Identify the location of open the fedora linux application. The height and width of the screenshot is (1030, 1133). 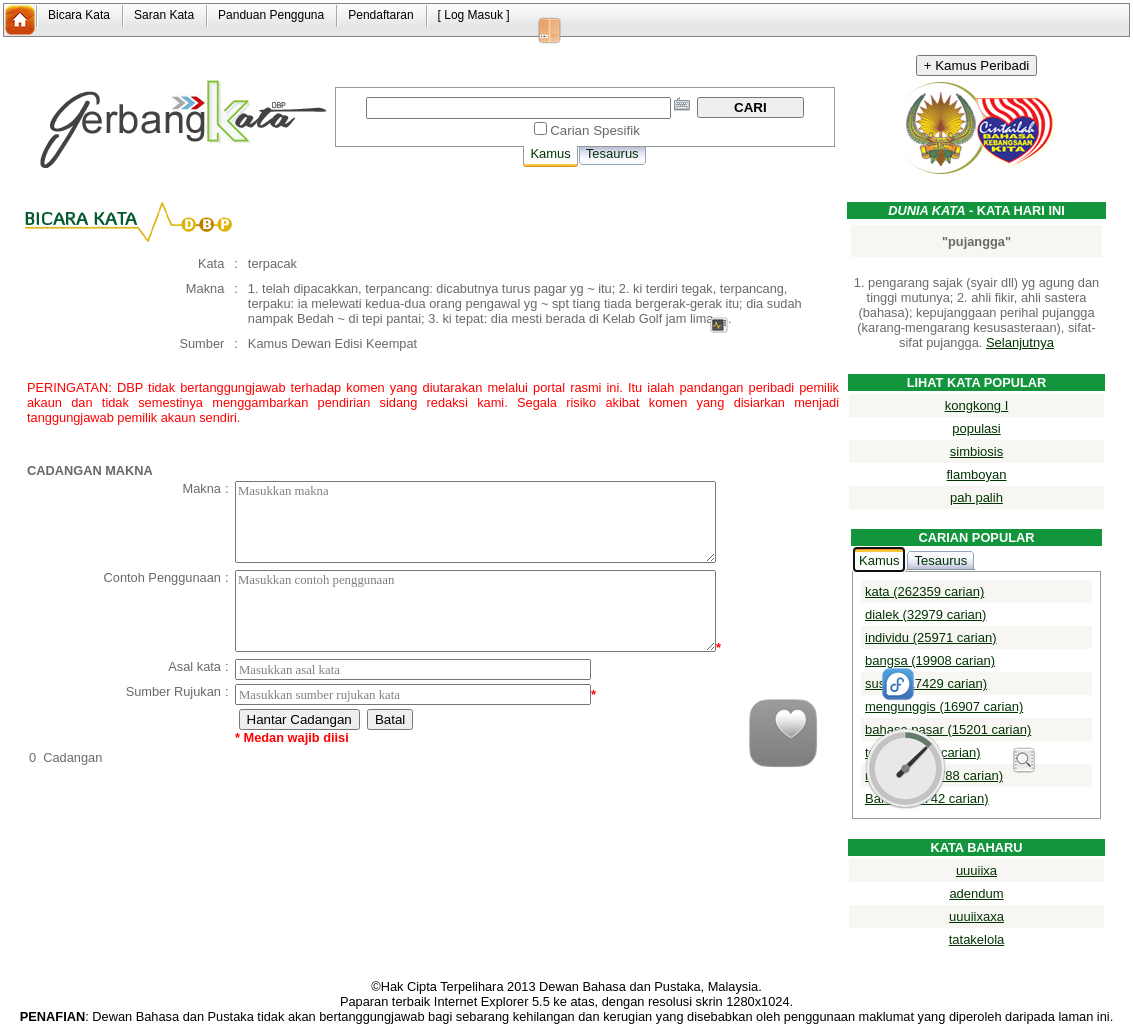
(898, 684).